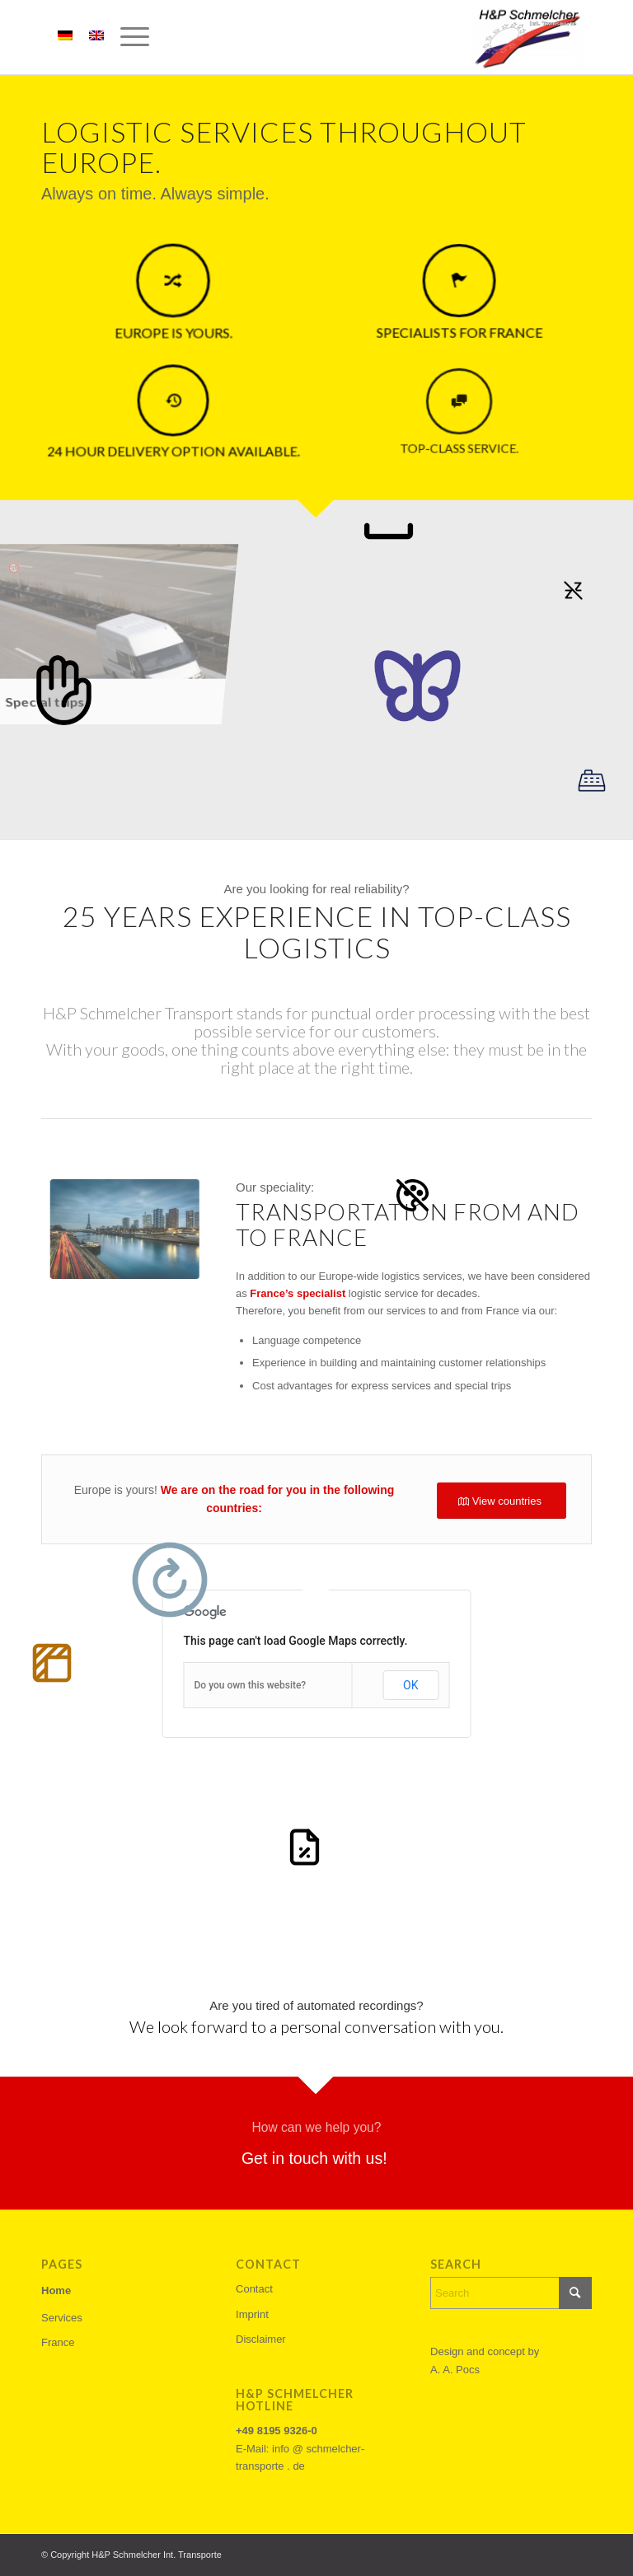  What do you see at coordinates (417, 684) in the screenshot?
I see `indicates a transformation or metamorphosis feature` at bounding box center [417, 684].